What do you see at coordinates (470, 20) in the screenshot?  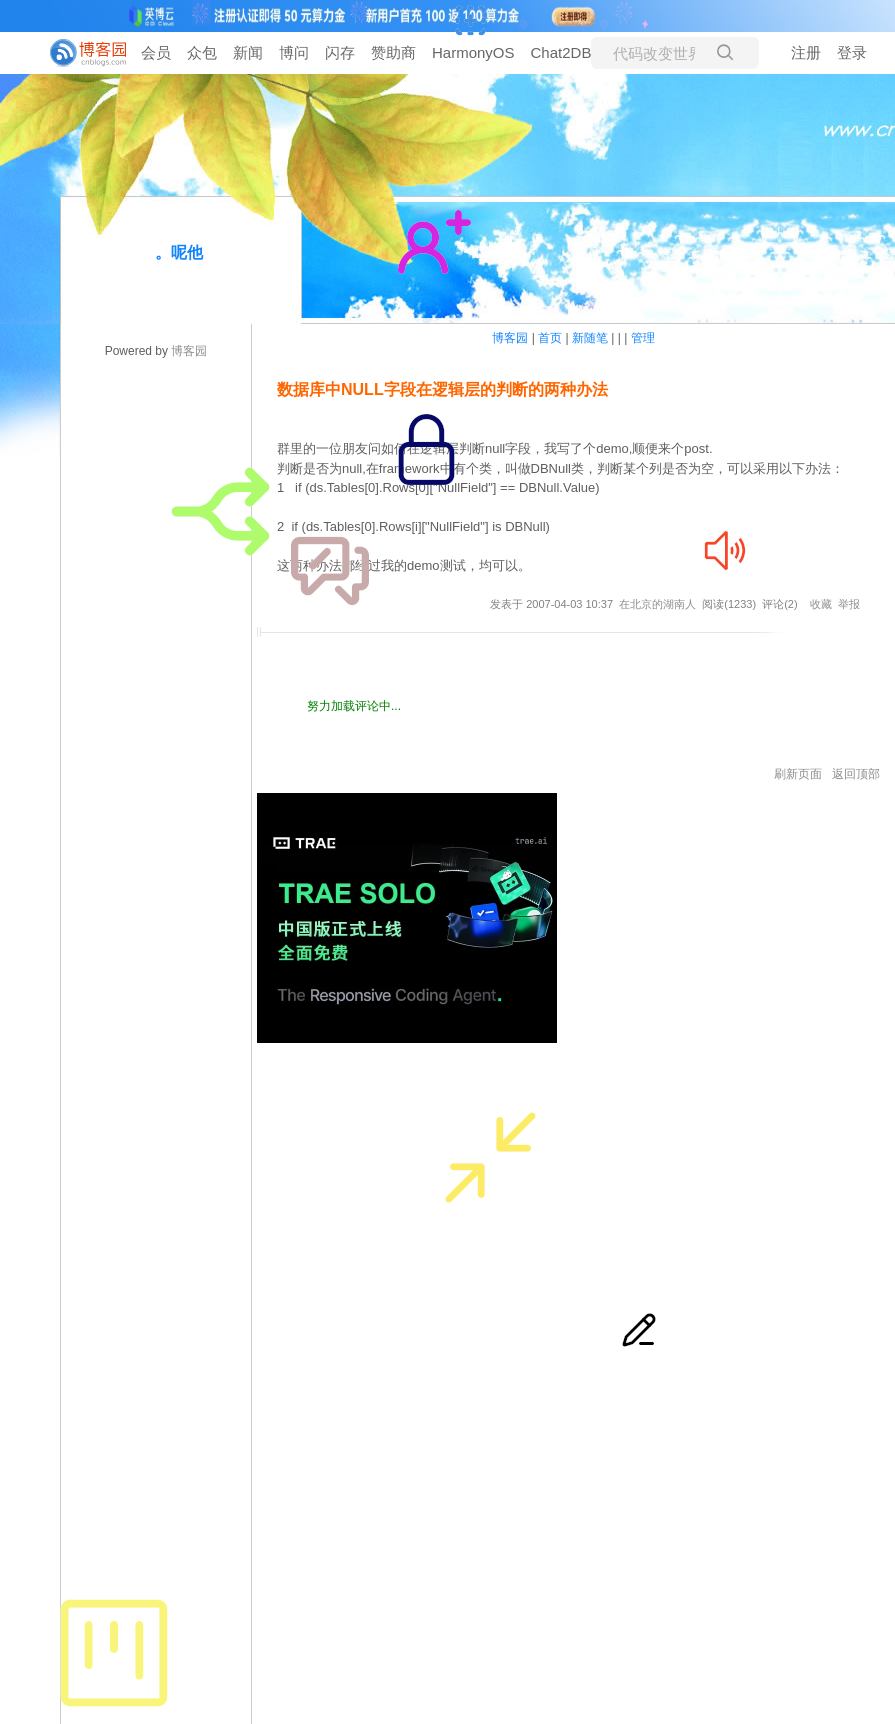 I see `add a new section to the document` at bounding box center [470, 20].